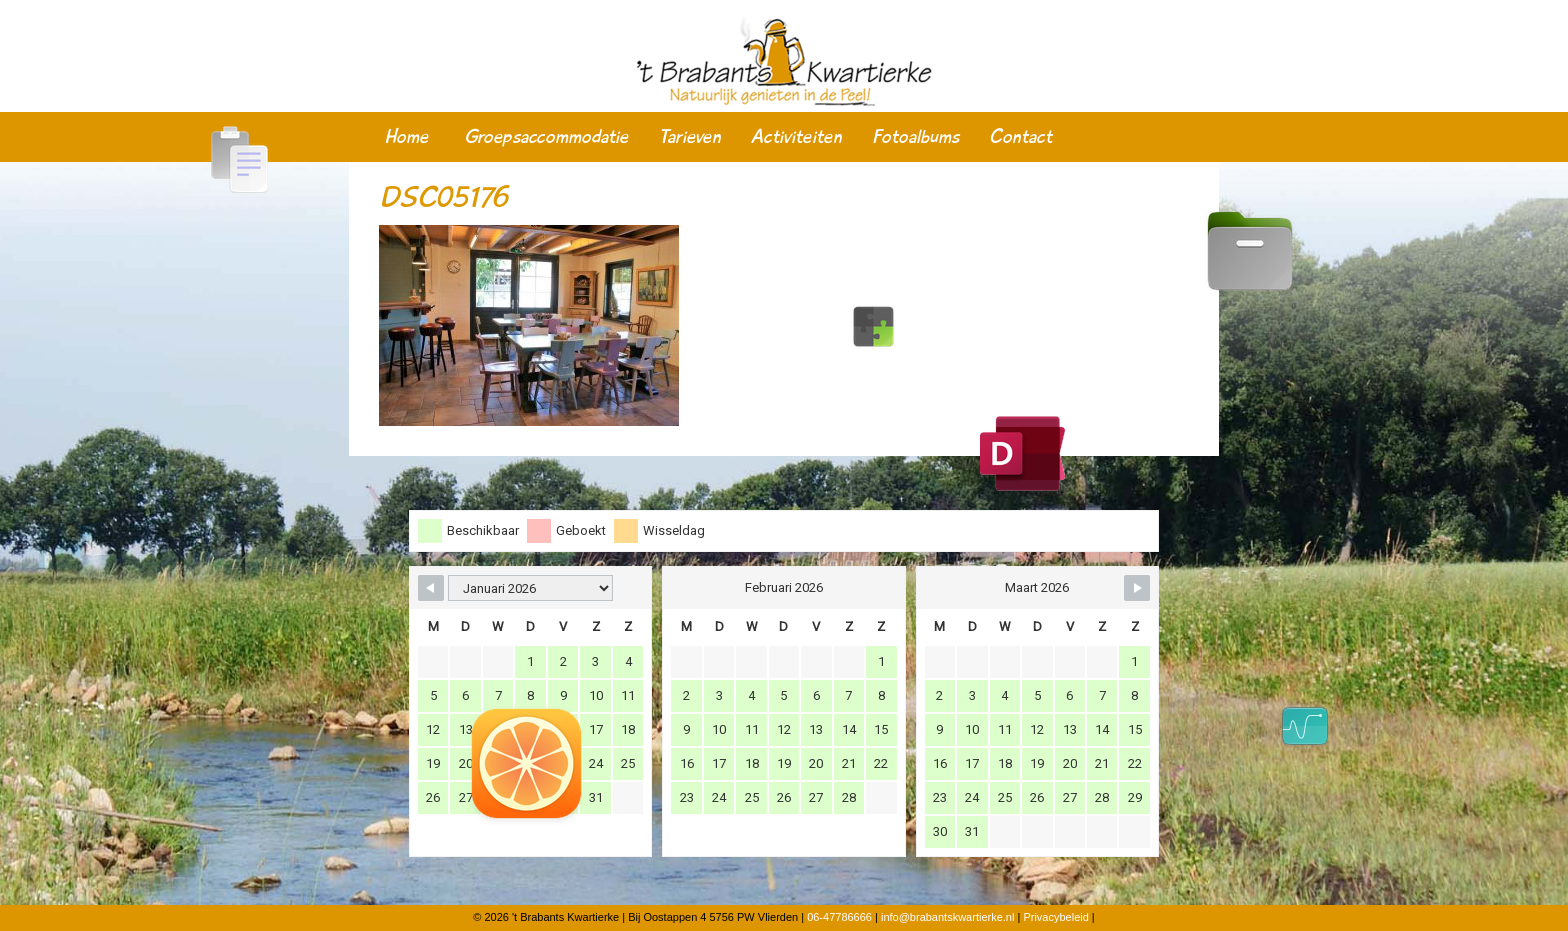 This screenshot has height=931, width=1568. What do you see at coordinates (873, 326) in the screenshot?
I see `open gnome extensions manager` at bounding box center [873, 326].